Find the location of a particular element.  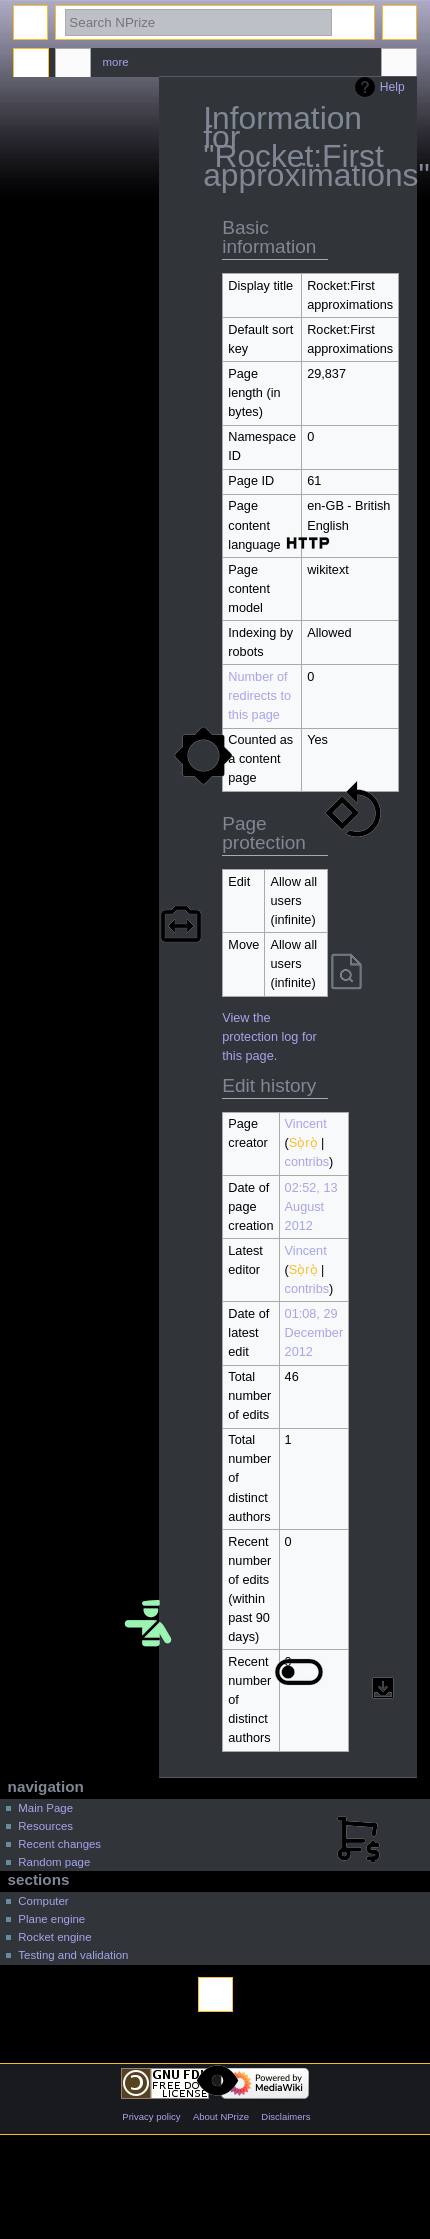

search within a document is located at coordinates (346, 971).